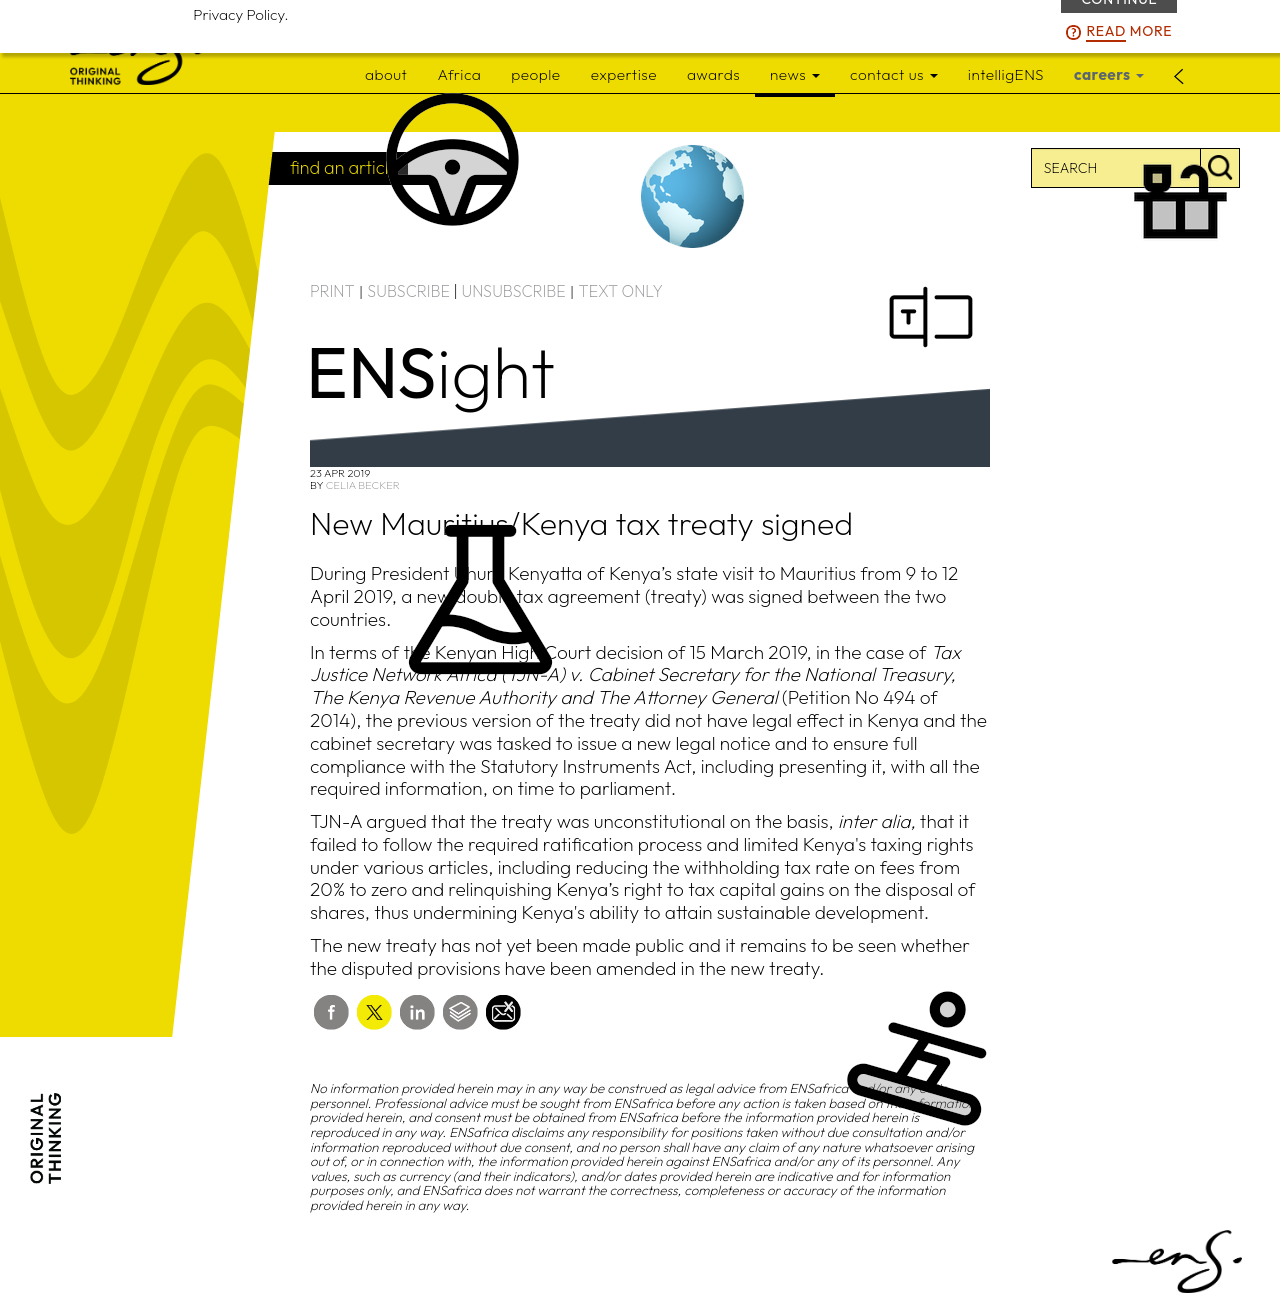 This screenshot has width=1280, height=1315. I want to click on browse kitchen countertop options, so click(1180, 201).